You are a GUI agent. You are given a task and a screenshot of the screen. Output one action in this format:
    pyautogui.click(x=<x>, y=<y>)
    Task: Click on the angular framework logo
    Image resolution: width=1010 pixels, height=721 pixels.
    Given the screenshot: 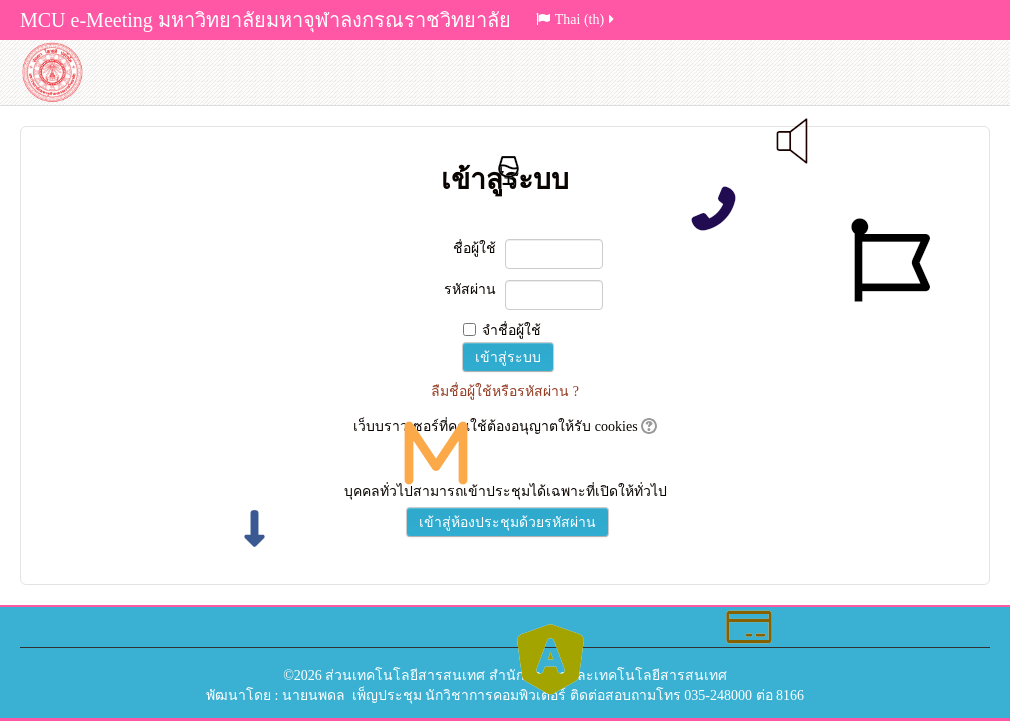 What is the action you would take?
    pyautogui.click(x=550, y=659)
    